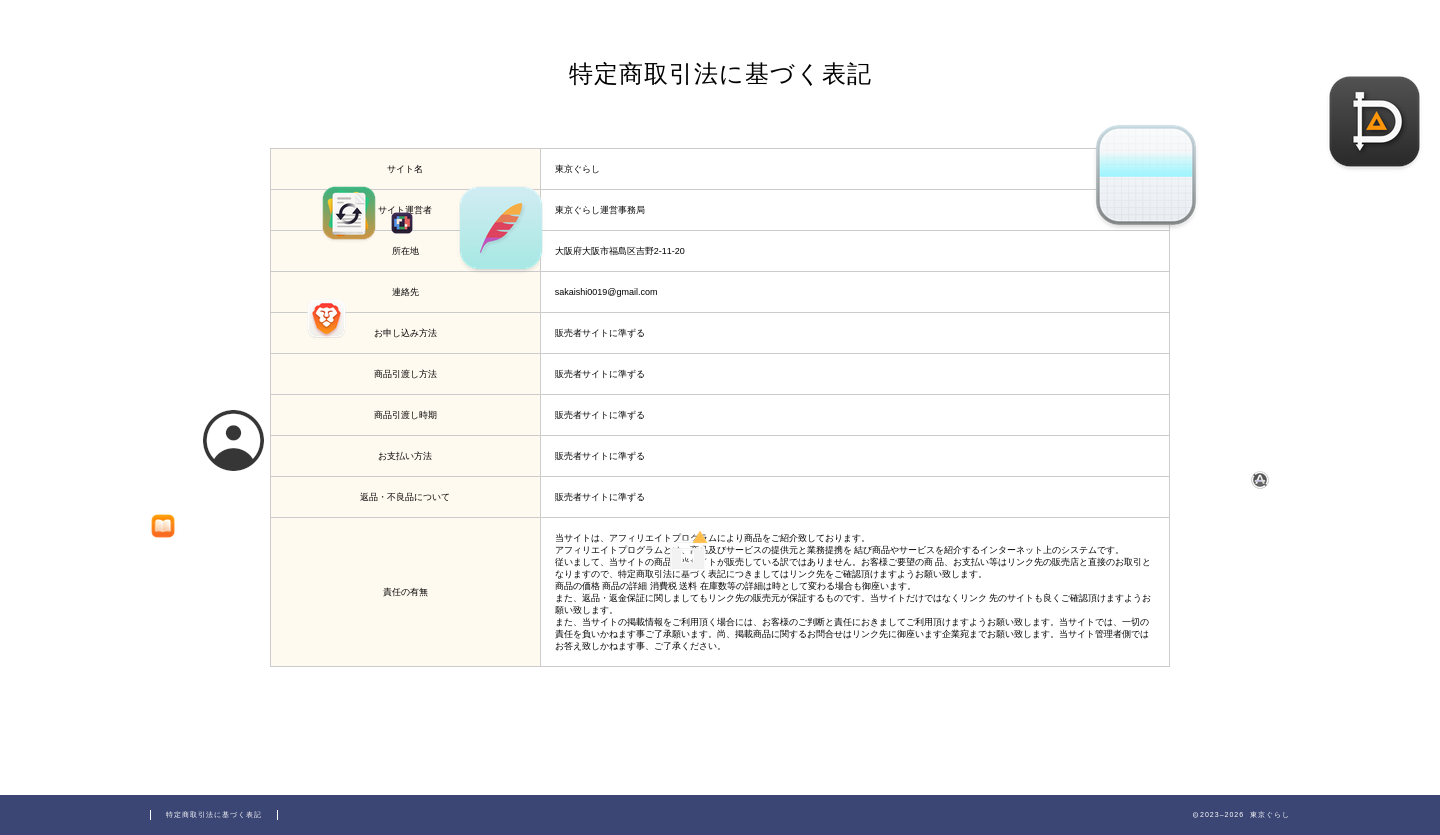 The image size is (1440, 835). I want to click on open the Brave browser, so click(326, 318).